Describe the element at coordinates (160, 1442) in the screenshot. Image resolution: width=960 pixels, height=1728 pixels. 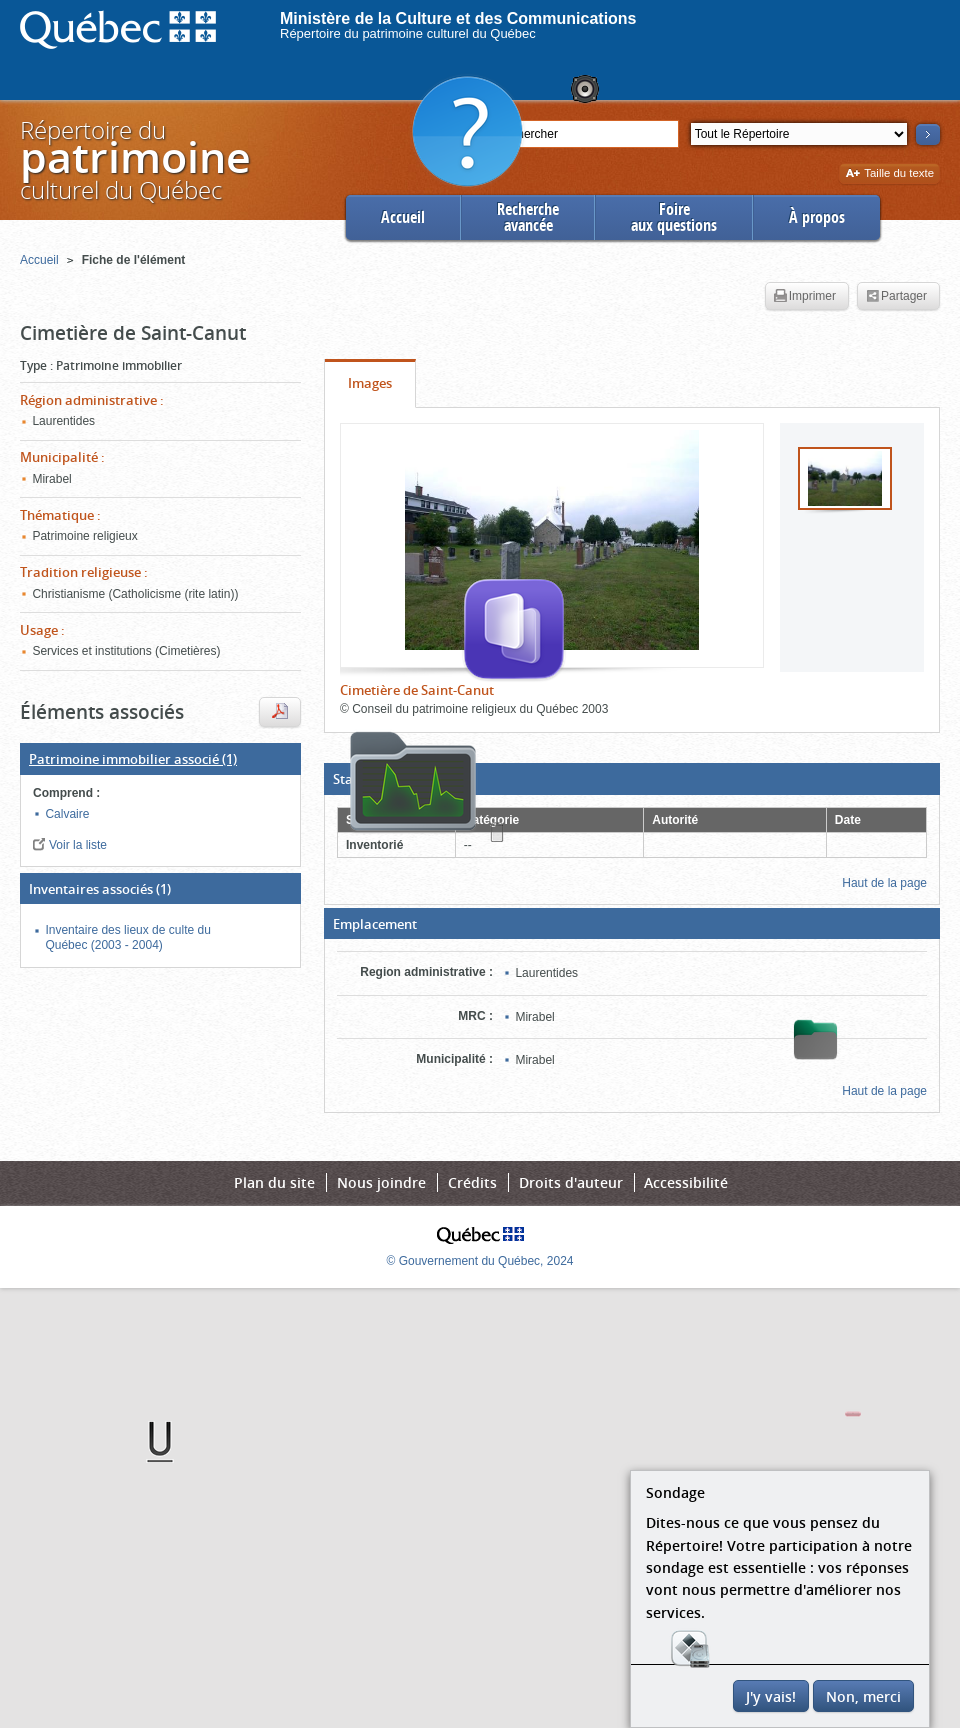
I see `apply underline formatting to selected text` at that location.